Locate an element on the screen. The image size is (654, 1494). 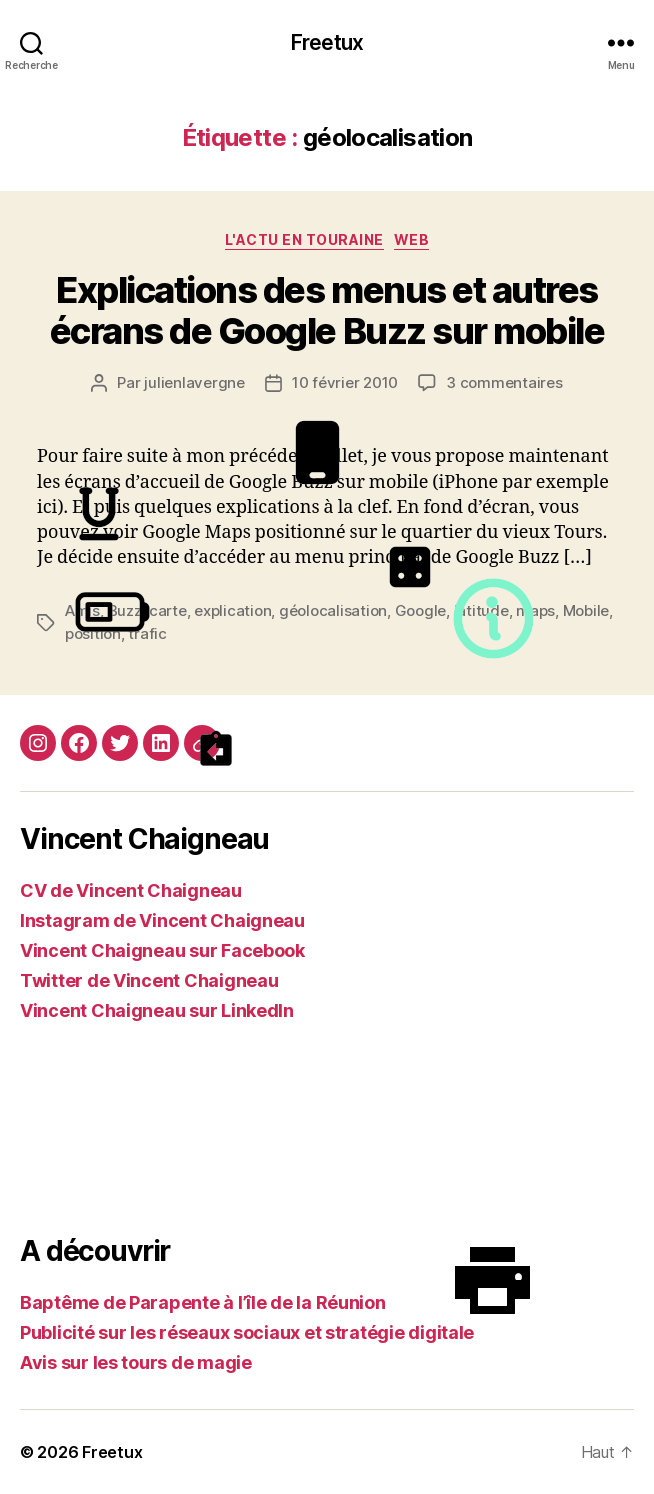
indicates battery at 50% charge level is located at coordinates (112, 609).